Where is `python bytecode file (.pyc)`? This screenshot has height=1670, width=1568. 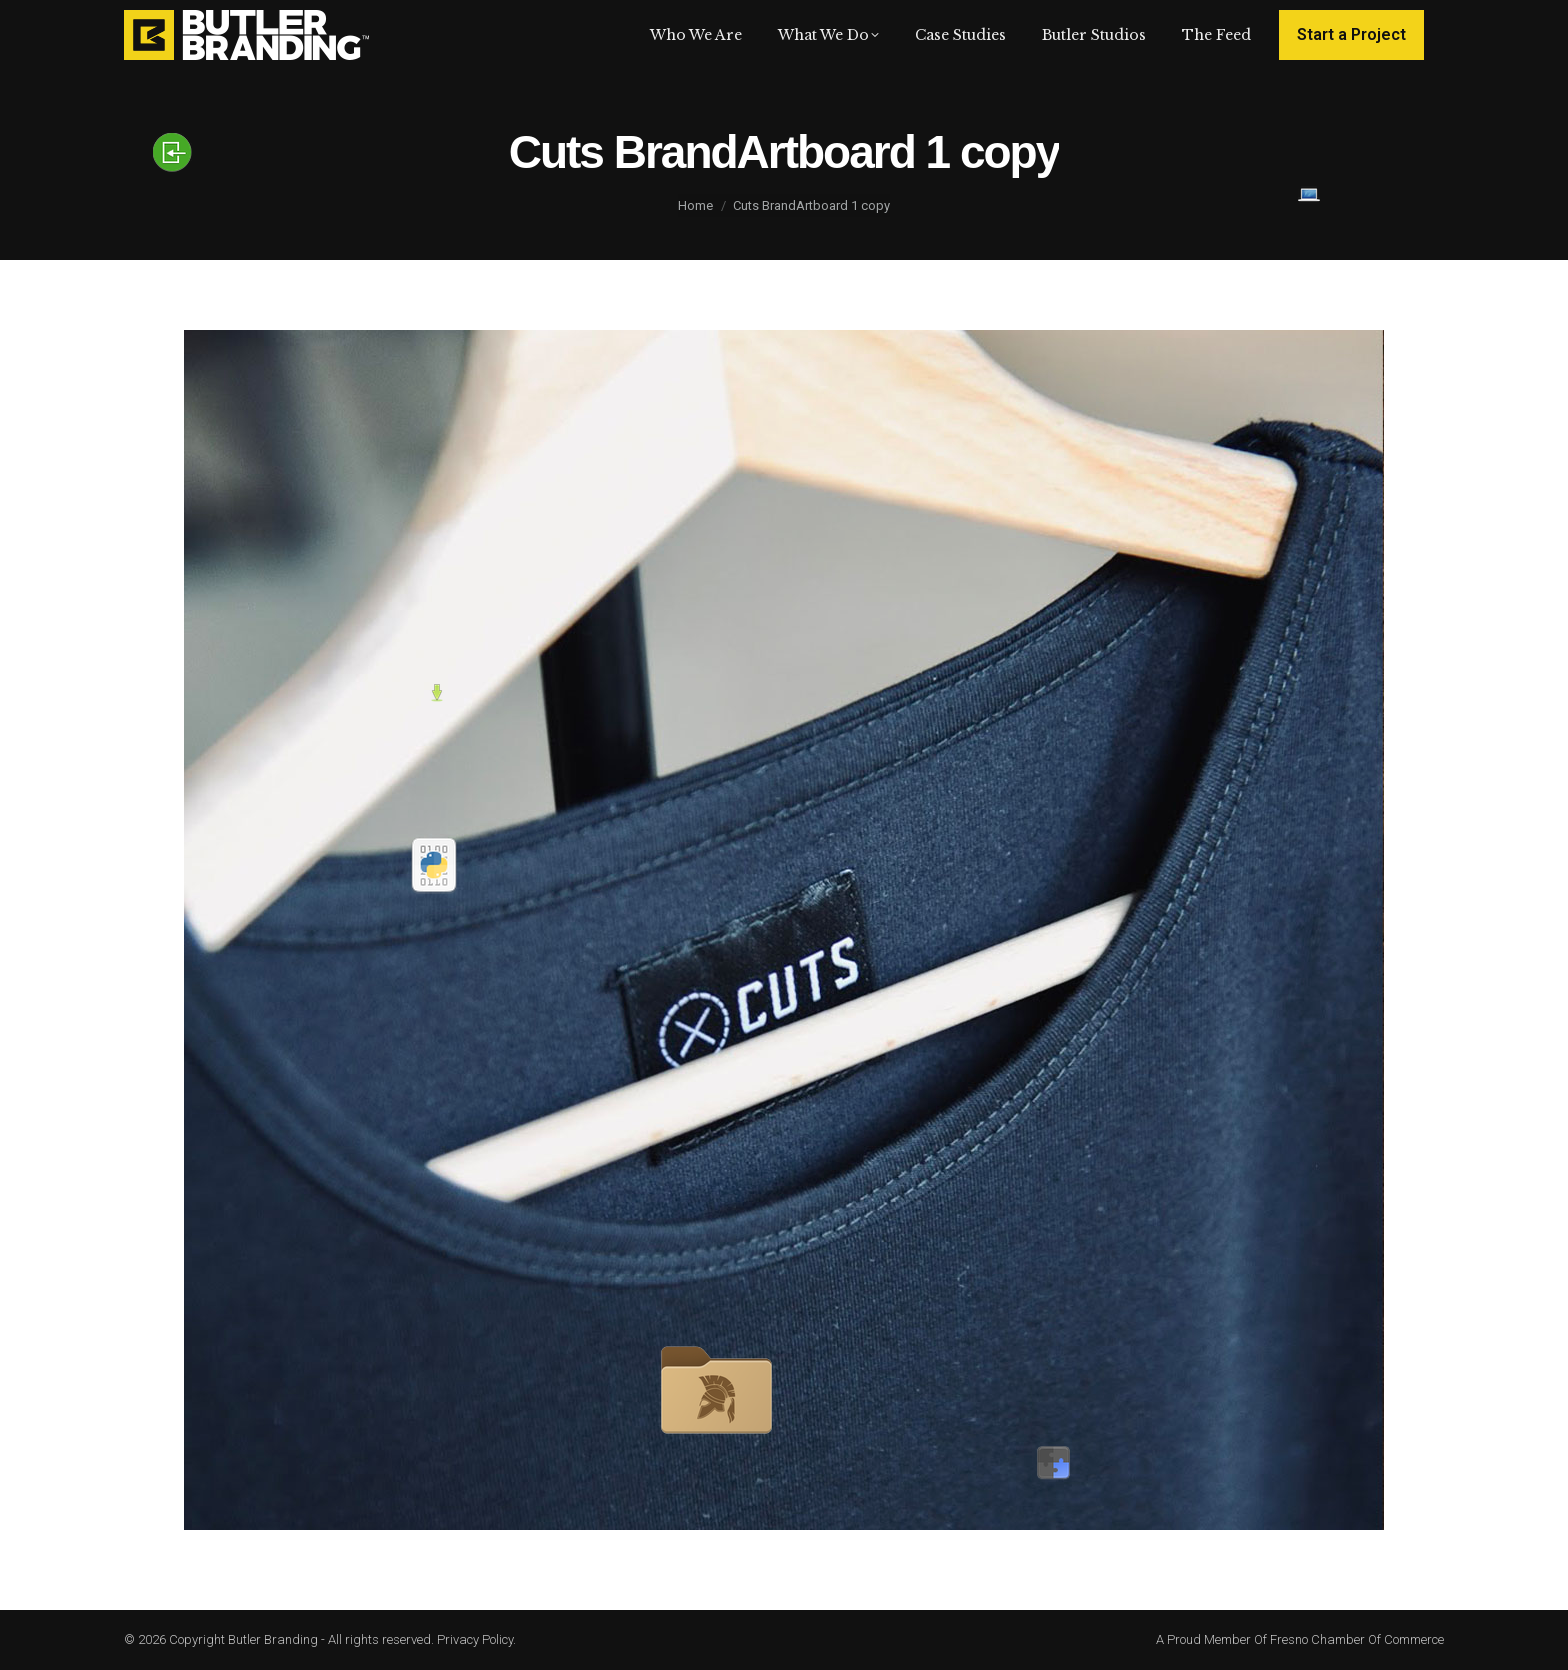 python bytecode file (.pyc) is located at coordinates (434, 865).